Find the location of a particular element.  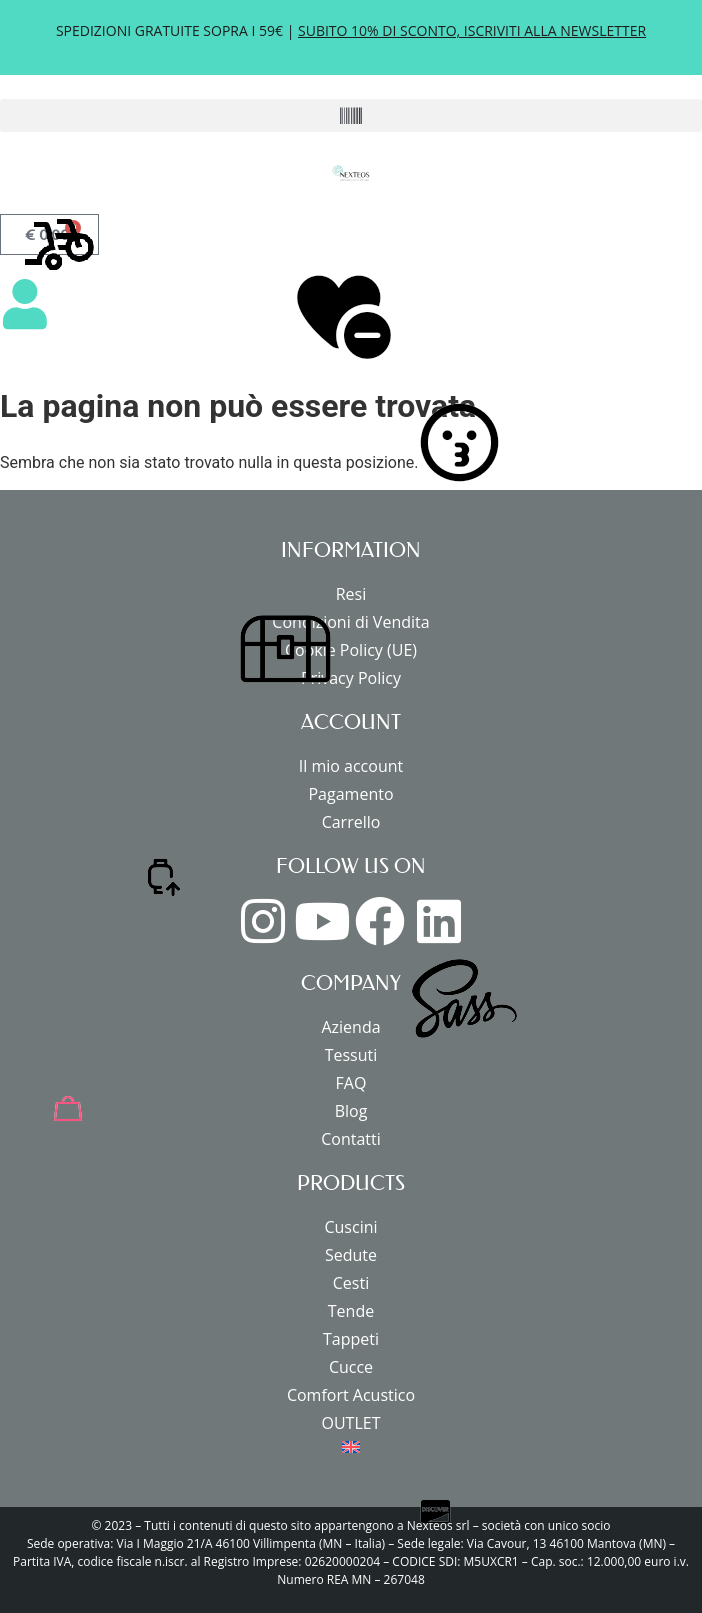

access your rewards or collectibles is located at coordinates (285, 650).